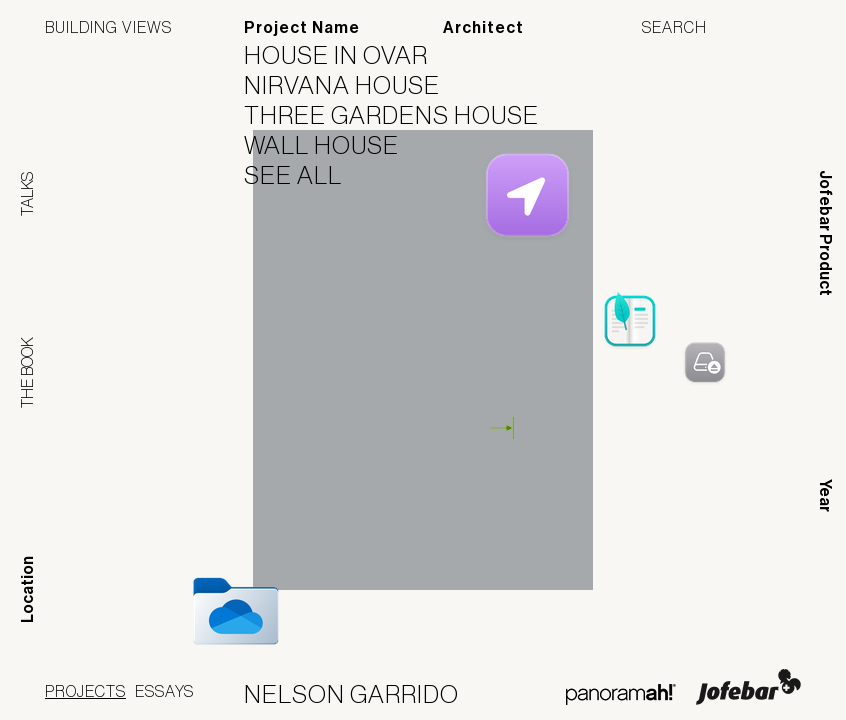 The width and height of the screenshot is (846, 720). Describe the element at coordinates (630, 321) in the screenshot. I see `open foliate e-book reader app` at that location.